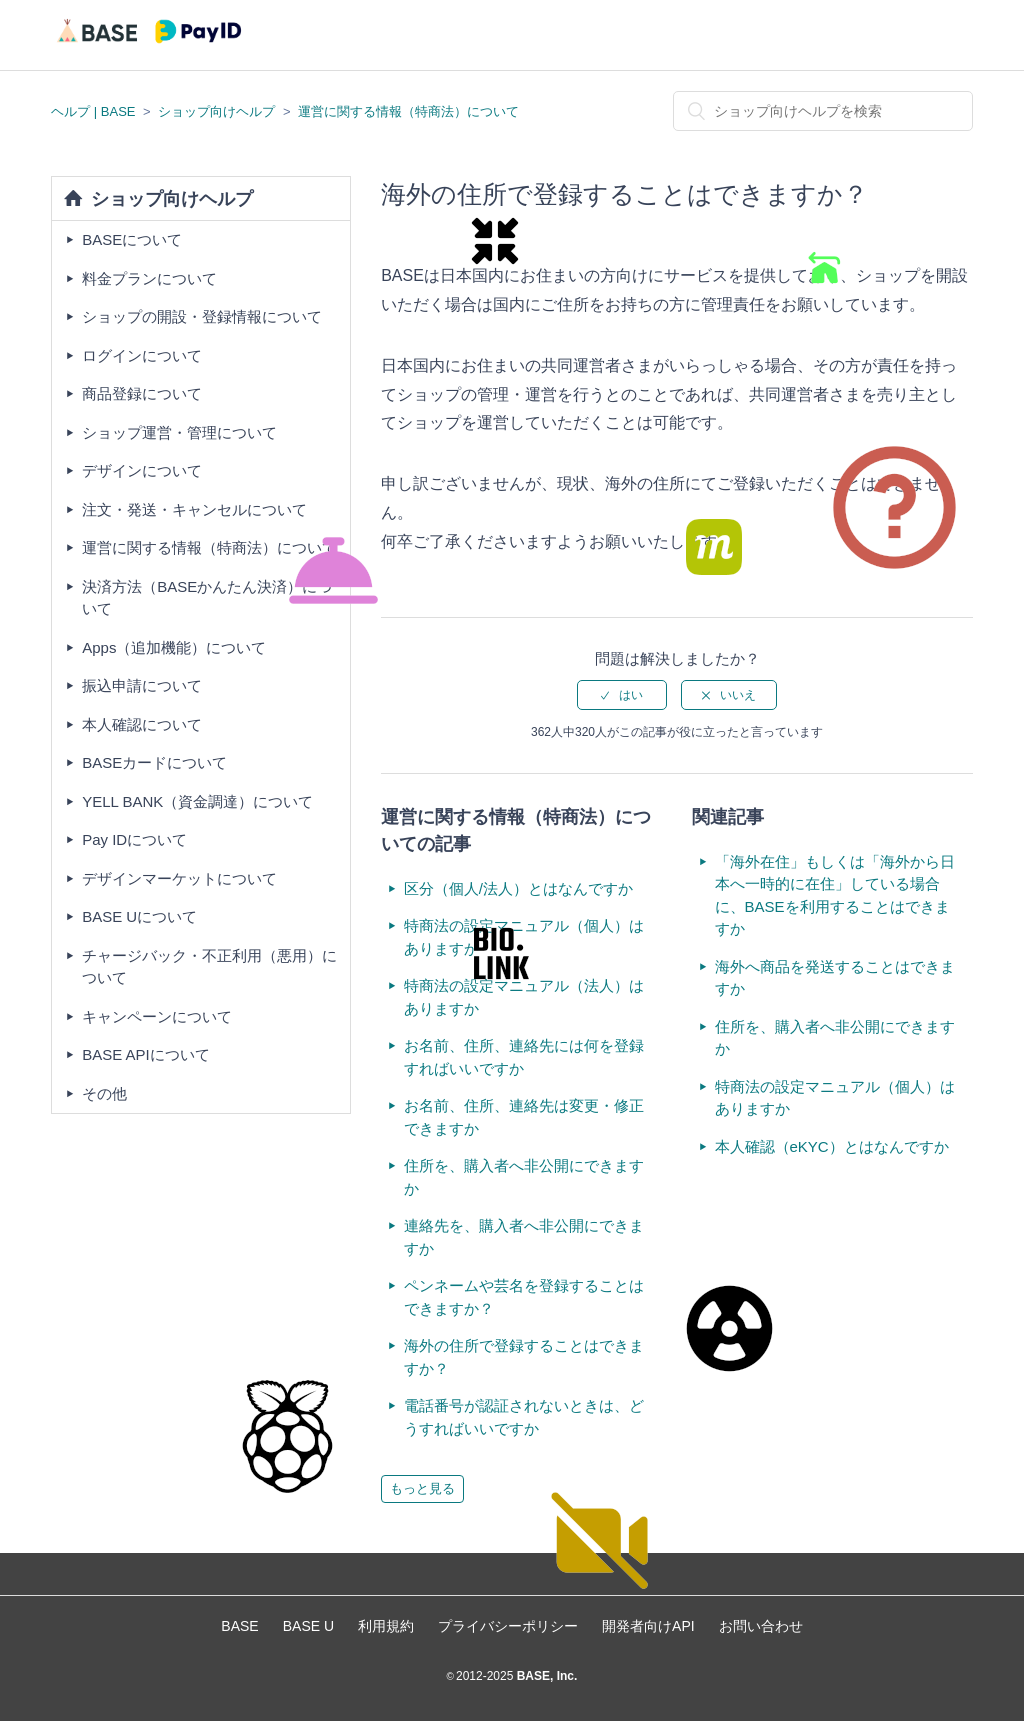 This screenshot has height=1721, width=1024. What do you see at coordinates (287, 1436) in the screenshot?
I see `raspberry pi brand logo` at bounding box center [287, 1436].